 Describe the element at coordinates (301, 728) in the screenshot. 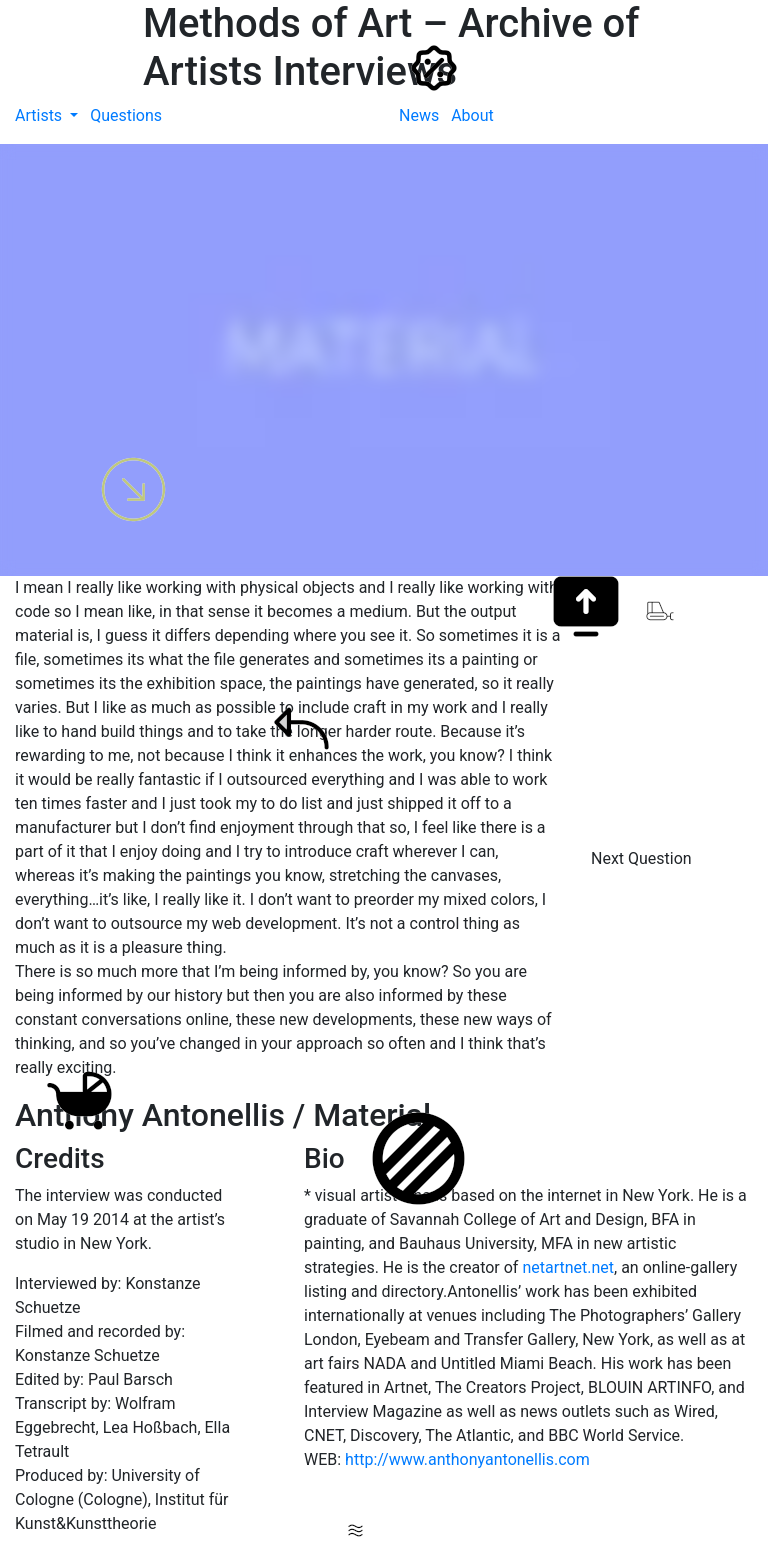

I see `reply to a message` at that location.